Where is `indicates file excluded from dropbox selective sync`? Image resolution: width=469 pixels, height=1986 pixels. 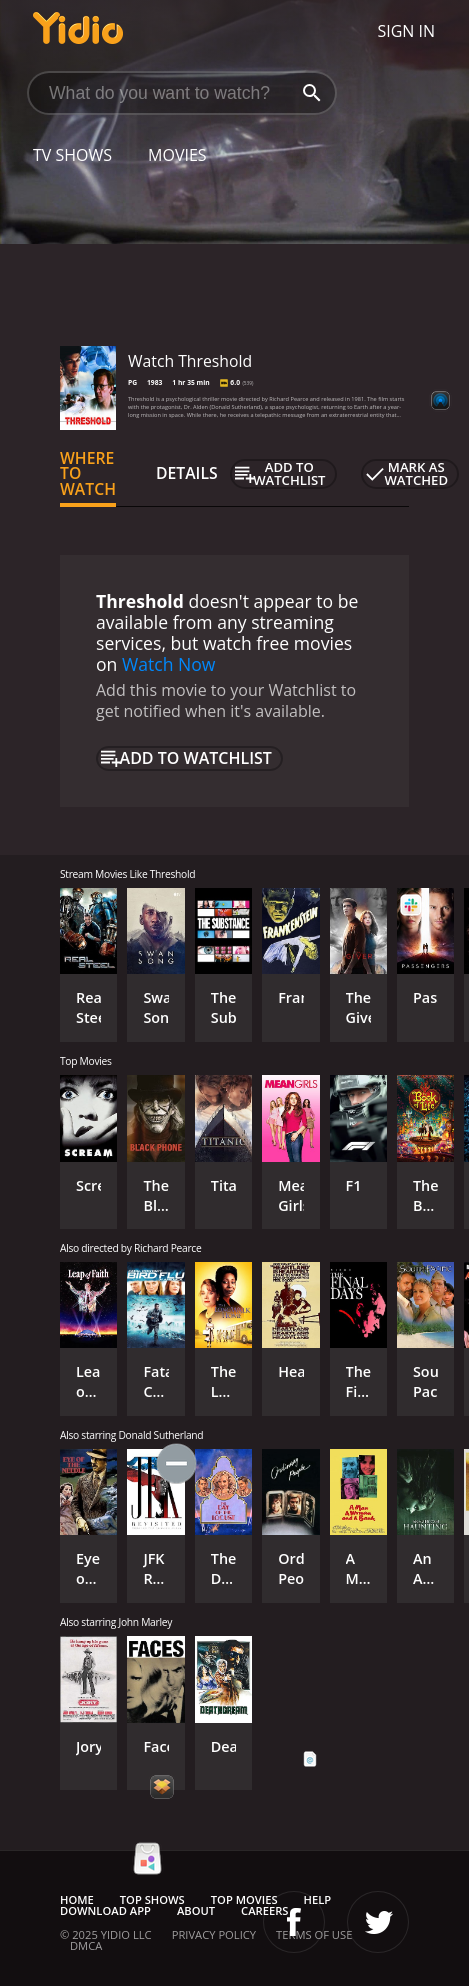 indicates file excluded from dropbox selective sync is located at coordinates (176, 1463).